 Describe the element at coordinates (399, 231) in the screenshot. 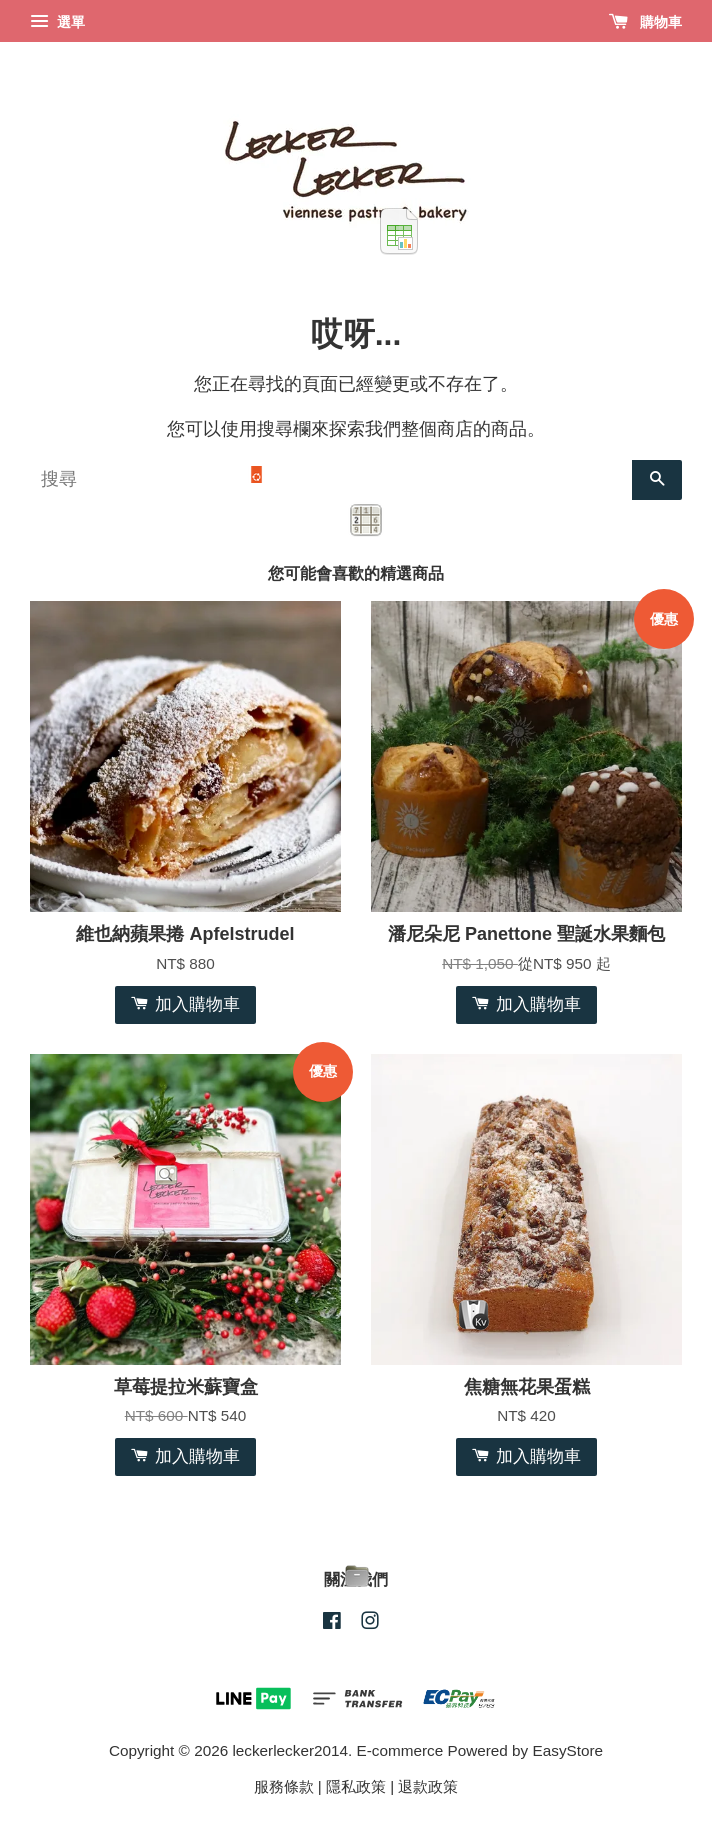

I see `open a spreadsheet file` at that location.